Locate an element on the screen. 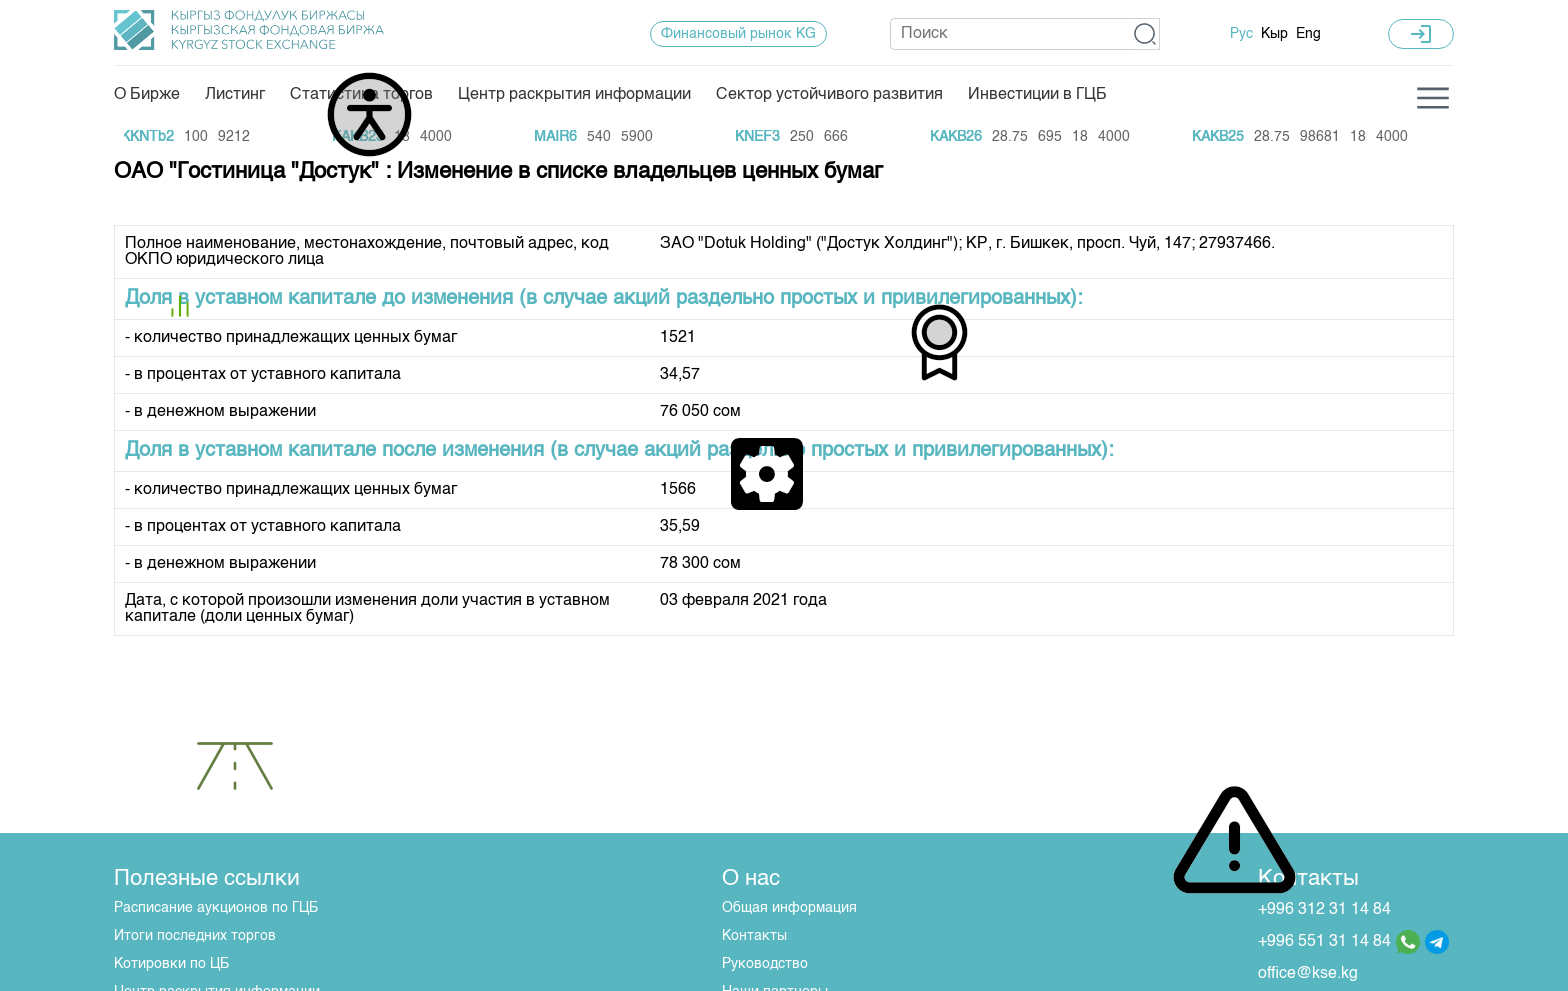 This screenshot has height=991, width=1568. access application settings is located at coordinates (767, 474).